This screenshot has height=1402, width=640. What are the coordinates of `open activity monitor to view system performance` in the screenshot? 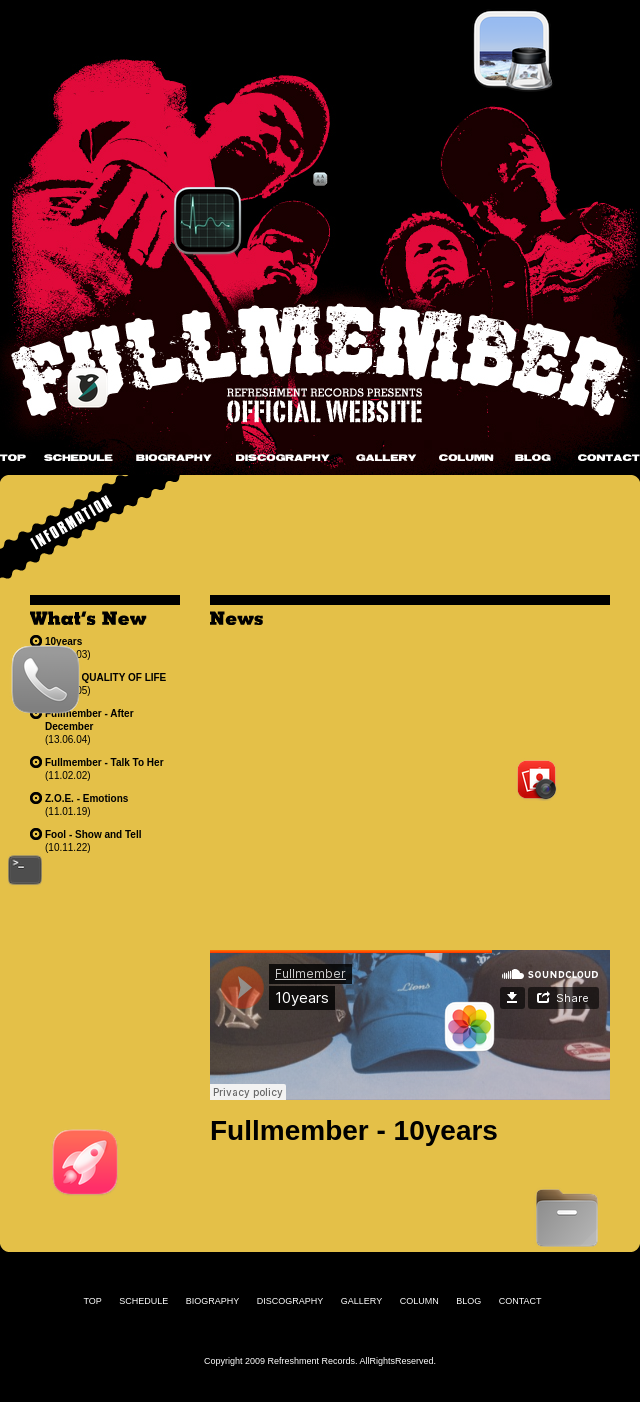 It's located at (207, 220).